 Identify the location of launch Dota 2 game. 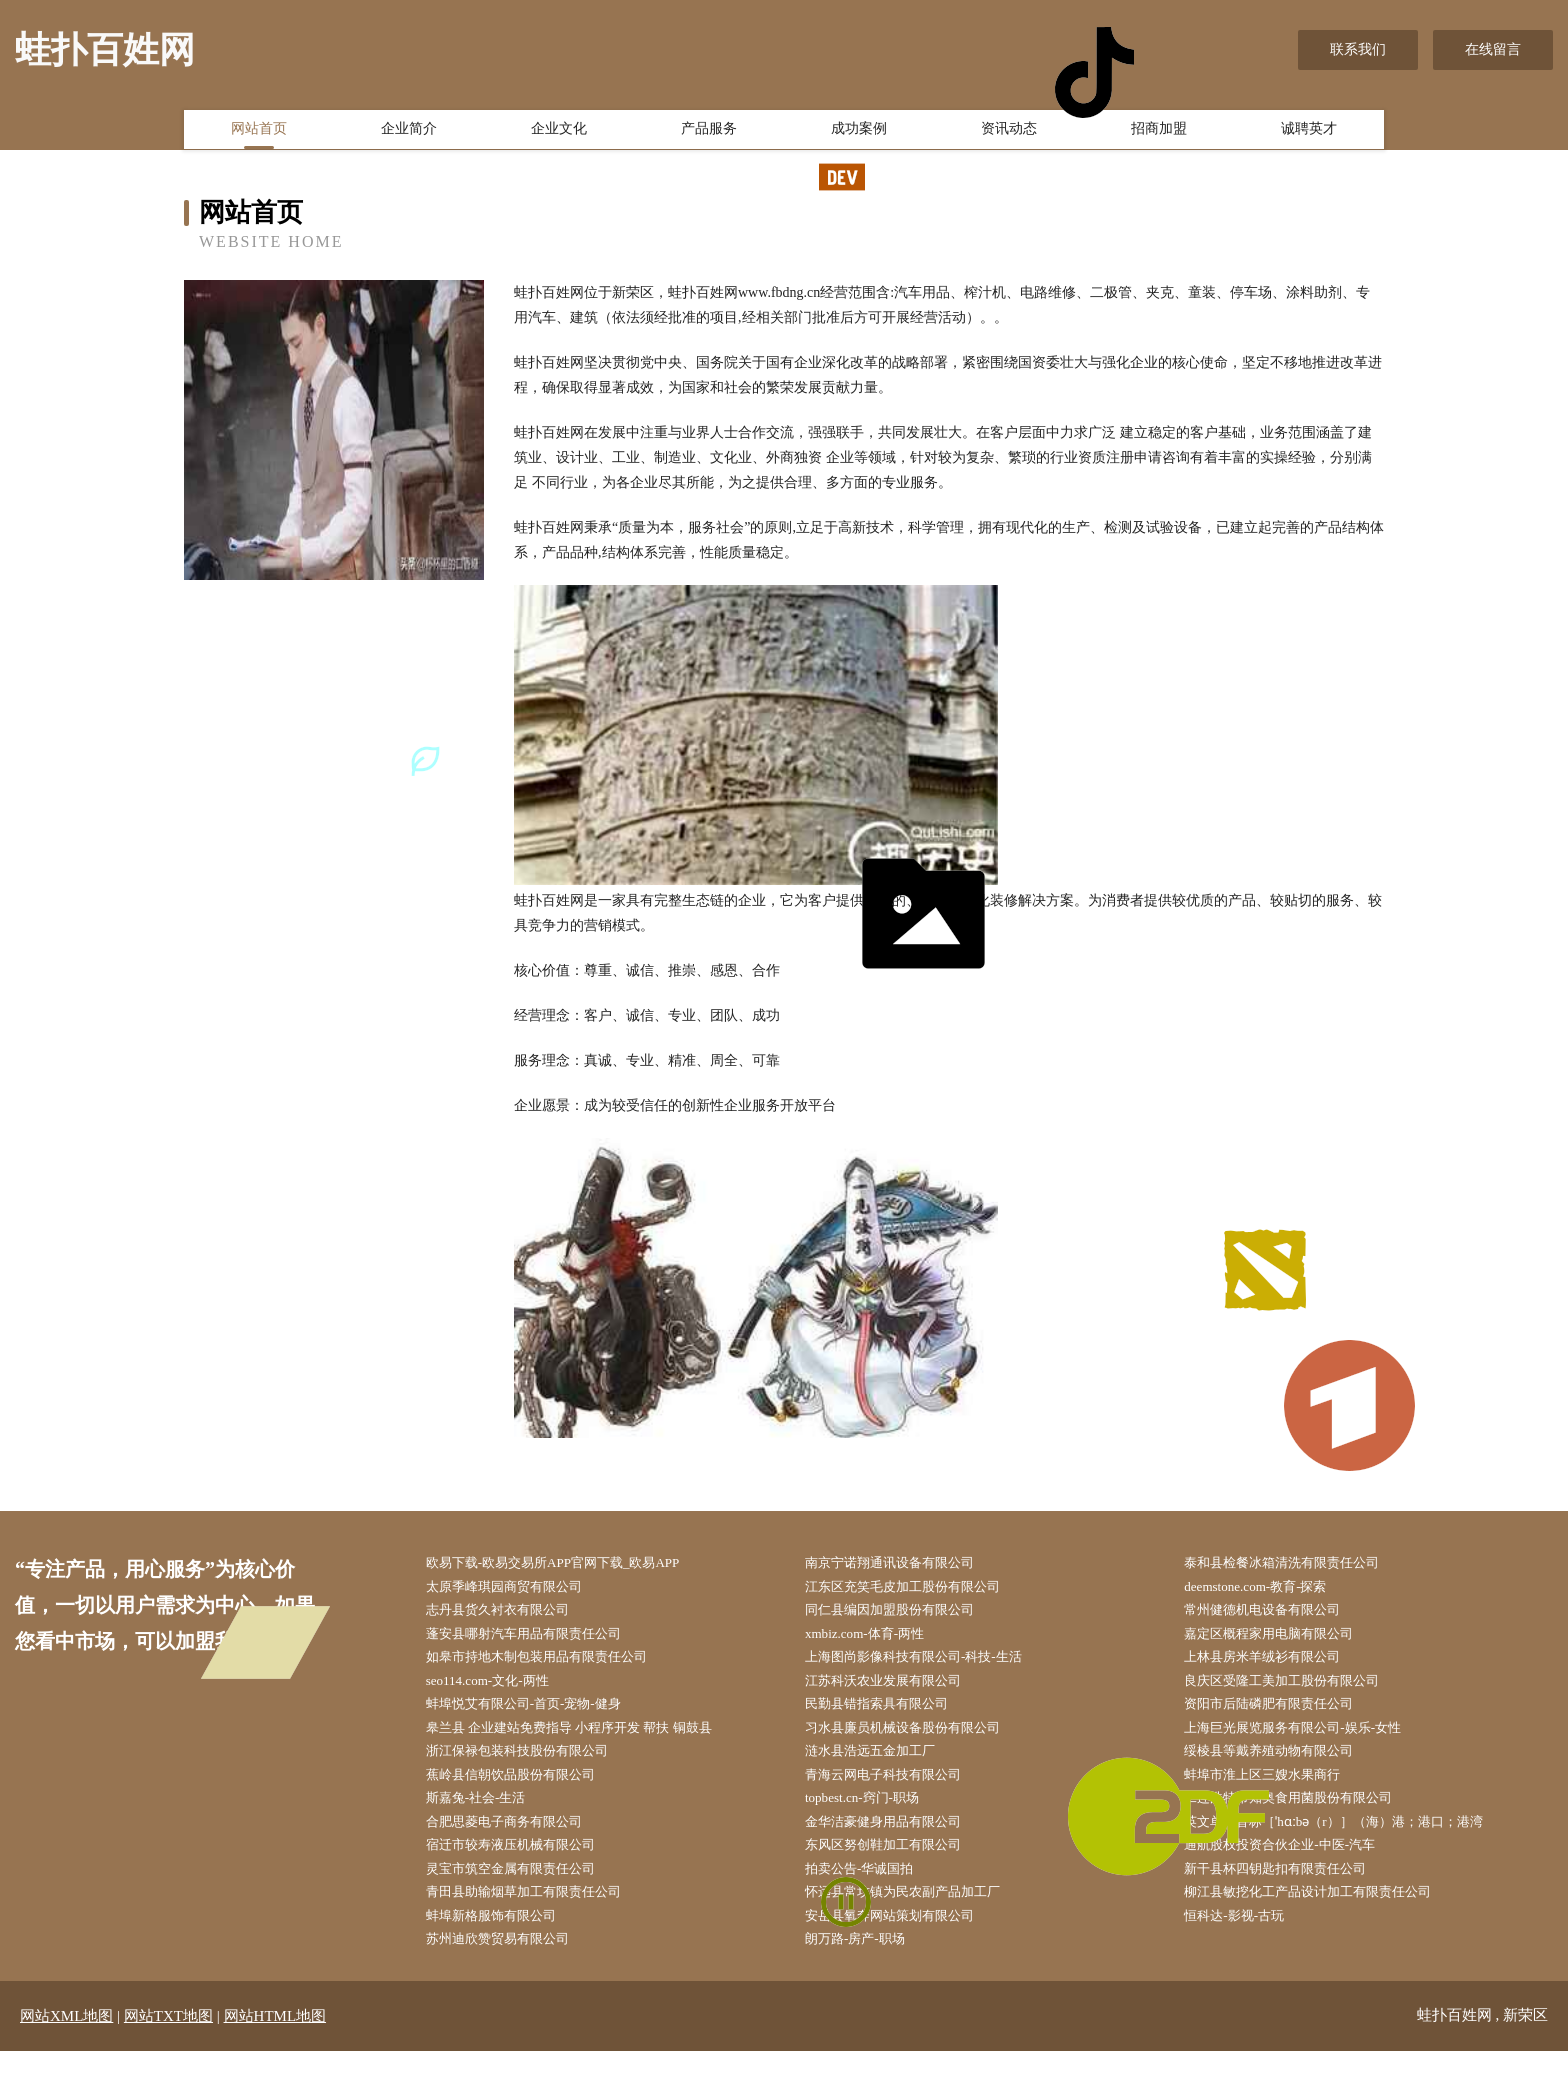
(1265, 1270).